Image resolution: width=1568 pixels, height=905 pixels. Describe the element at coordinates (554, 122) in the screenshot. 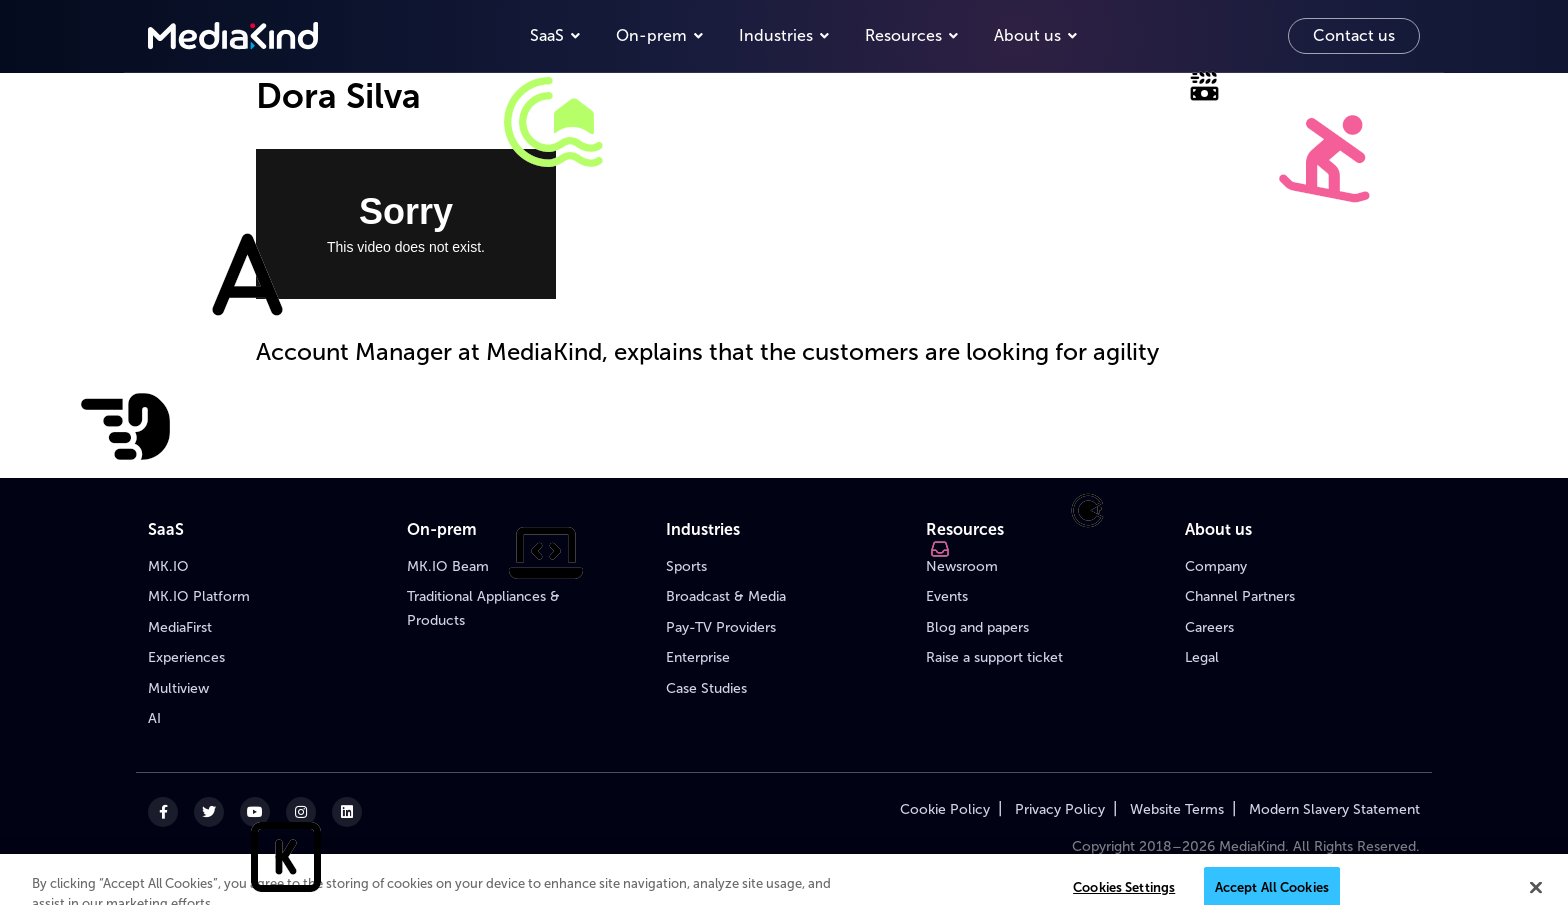

I see `indicates tsunami or flood warning for residential area` at that location.